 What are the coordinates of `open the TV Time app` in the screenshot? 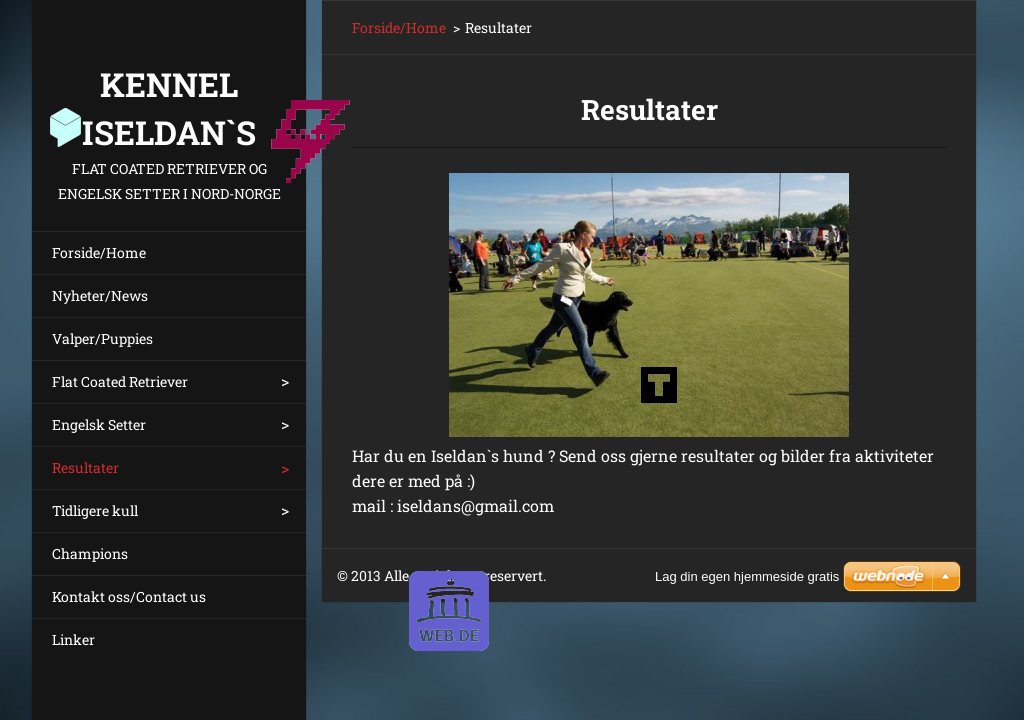 It's located at (659, 385).